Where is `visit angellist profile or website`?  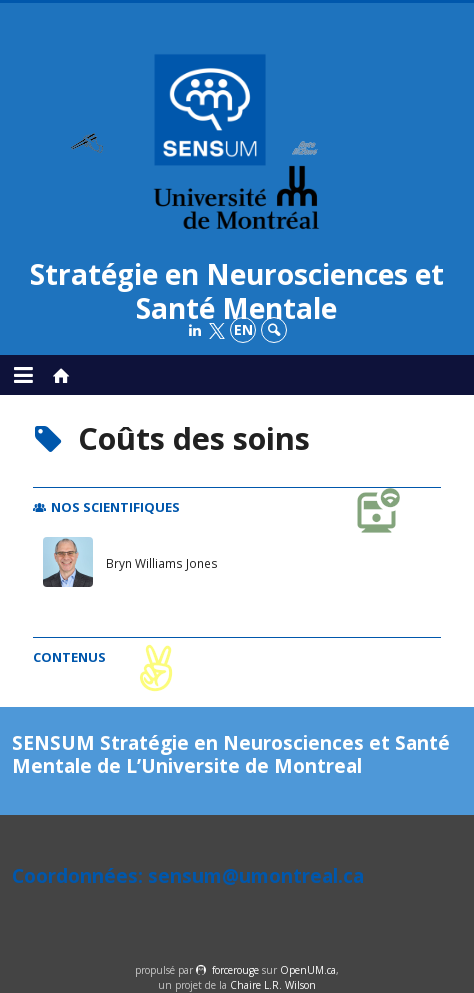 visit angellist profile or website is located at coordinates (156, 668).